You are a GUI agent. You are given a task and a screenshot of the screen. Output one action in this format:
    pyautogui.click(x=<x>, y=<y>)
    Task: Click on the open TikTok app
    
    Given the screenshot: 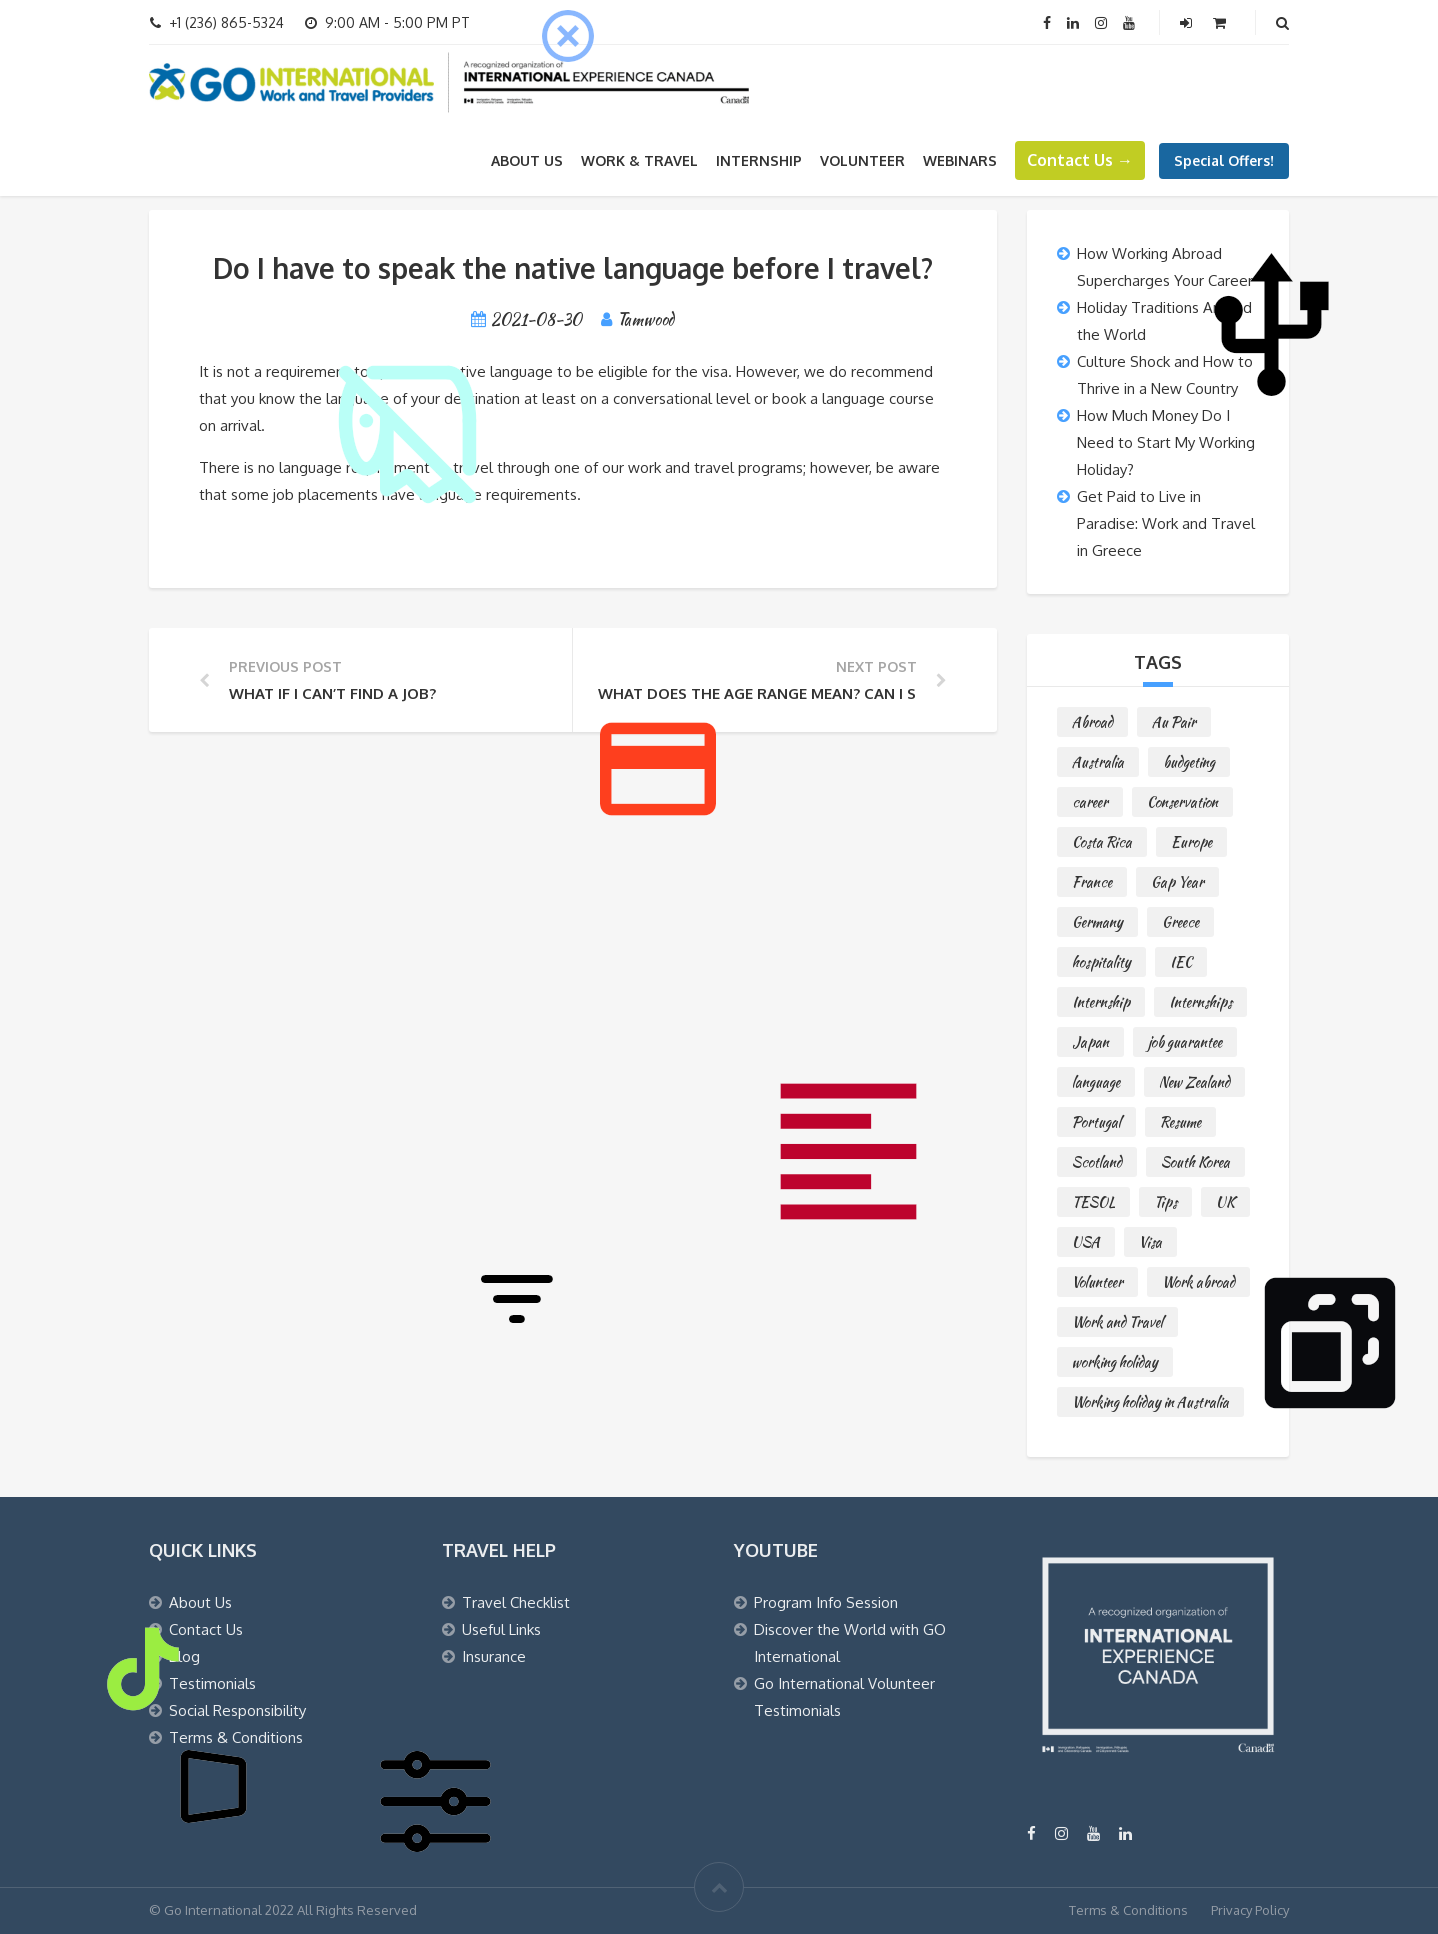 What is the action you would take?
    pyautogui.click(x=143, y=1669)
    